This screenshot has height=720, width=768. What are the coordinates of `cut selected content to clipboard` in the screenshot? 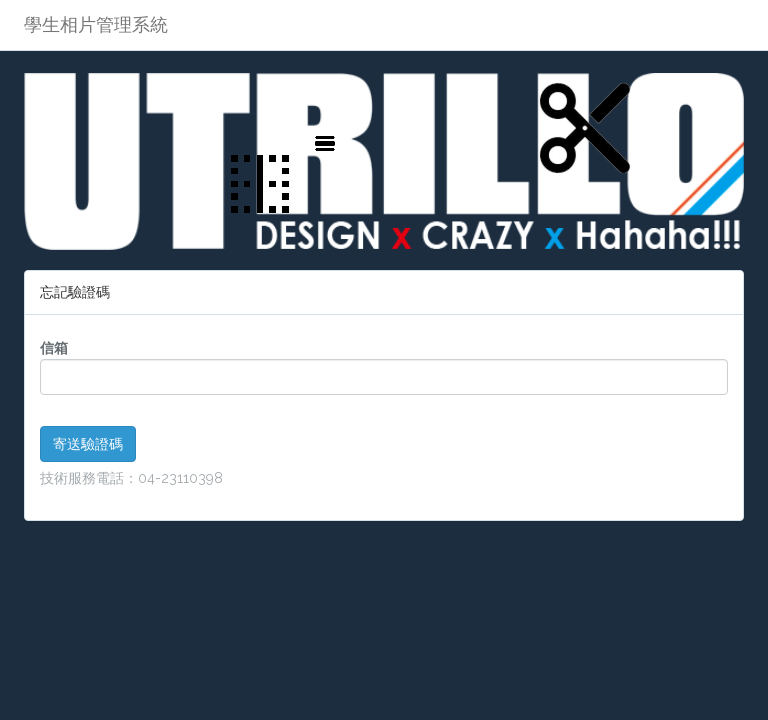 It's located at (585, 128).